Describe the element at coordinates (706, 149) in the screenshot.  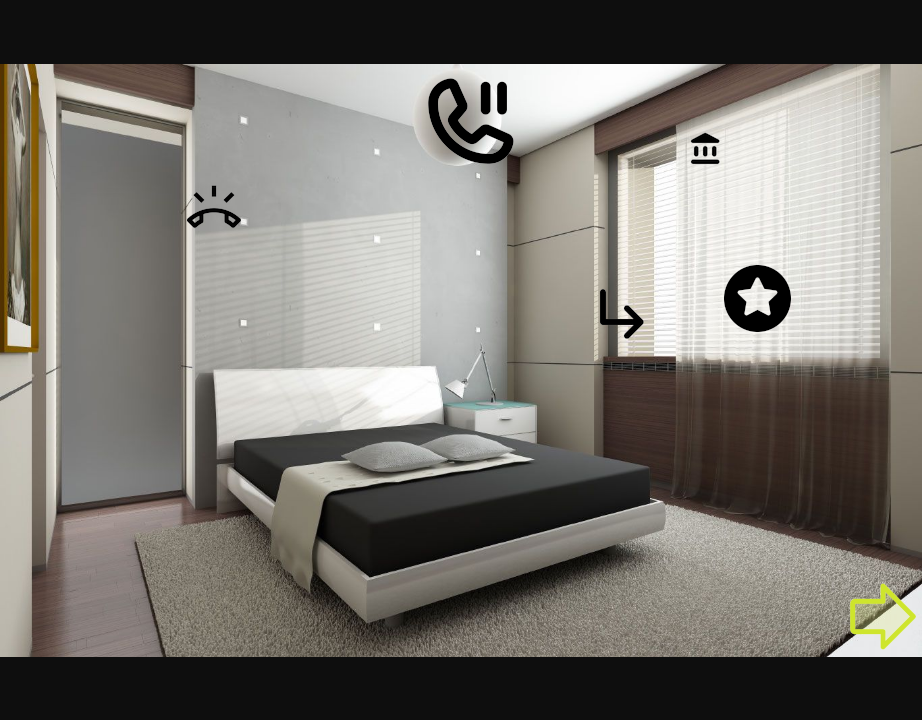
I see `access bank or financial account` at that location.